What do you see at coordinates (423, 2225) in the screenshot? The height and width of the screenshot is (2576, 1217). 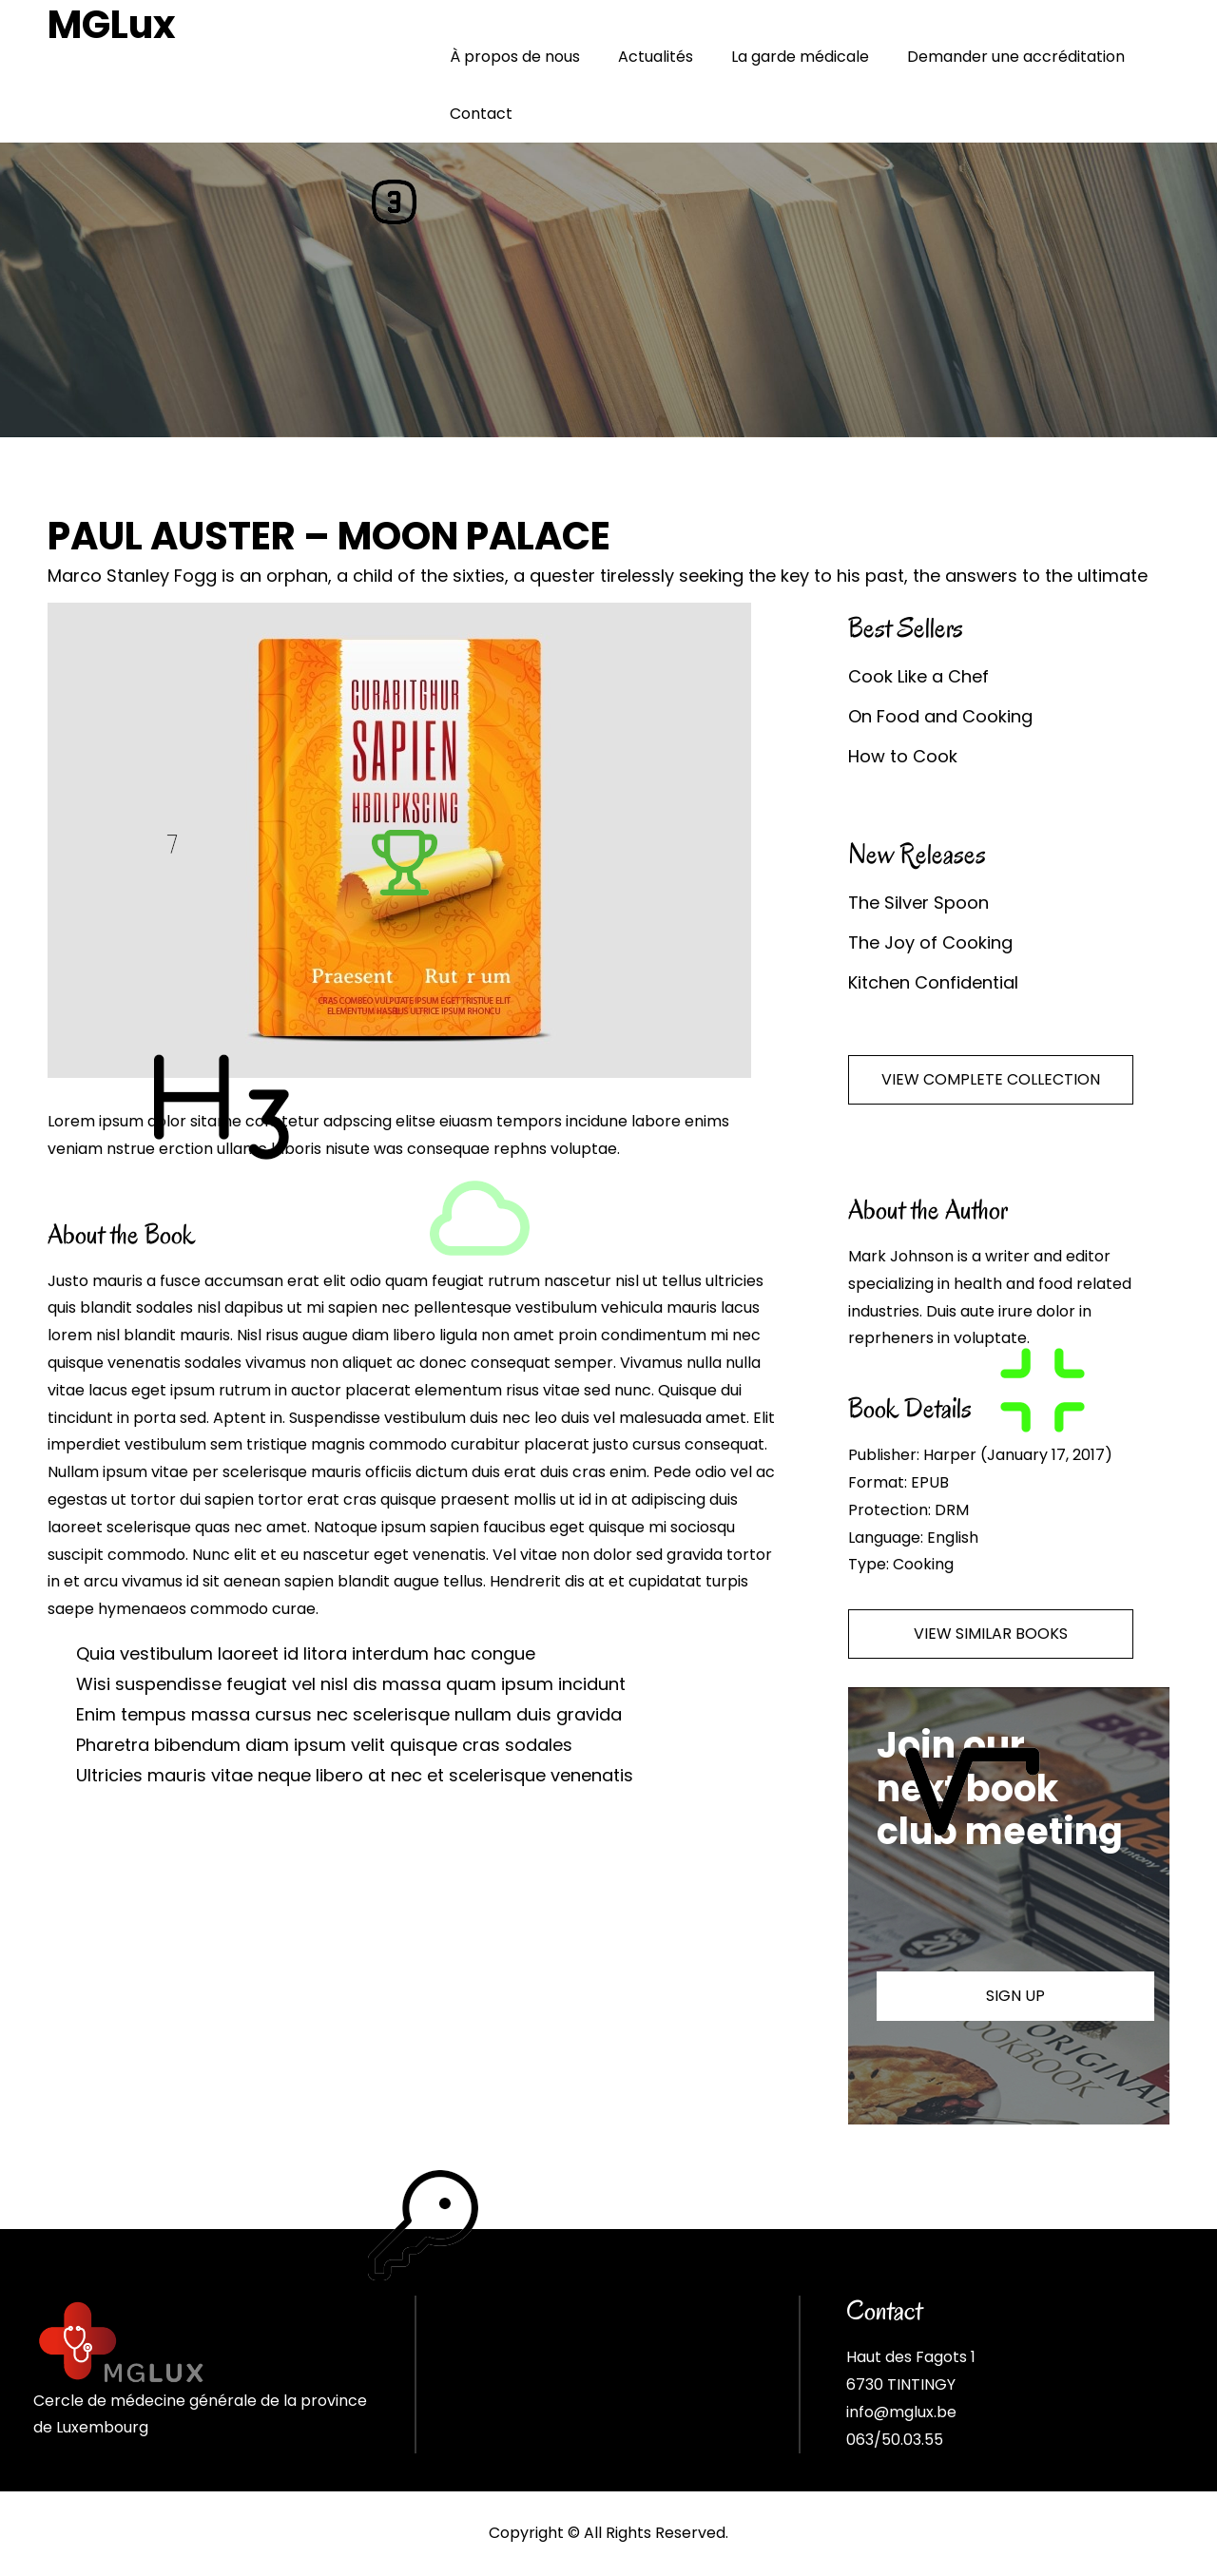 I see `access account security settings` at bounding box center [423, 2225].